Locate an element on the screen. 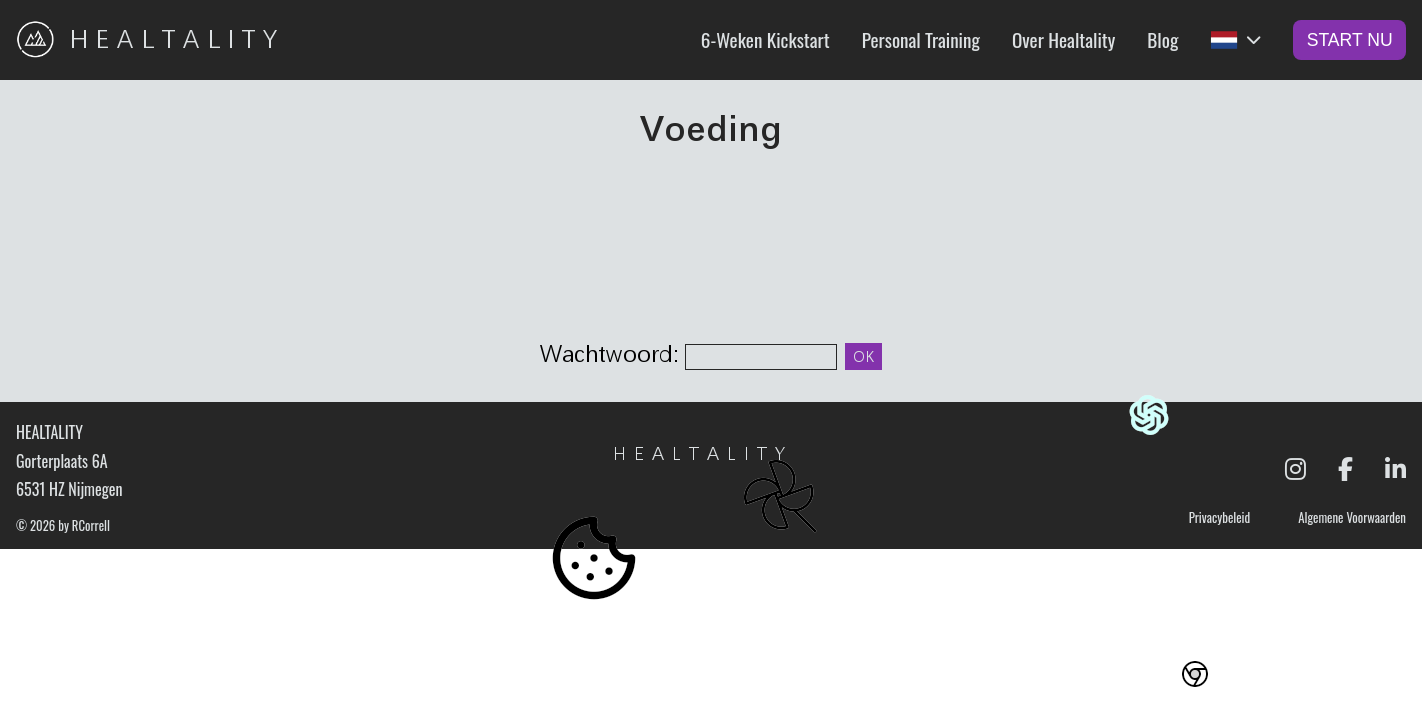 This screenshot has width=1422, height=720. access OpenAI services or ChatGPT is located at coordinates (1149, 415).